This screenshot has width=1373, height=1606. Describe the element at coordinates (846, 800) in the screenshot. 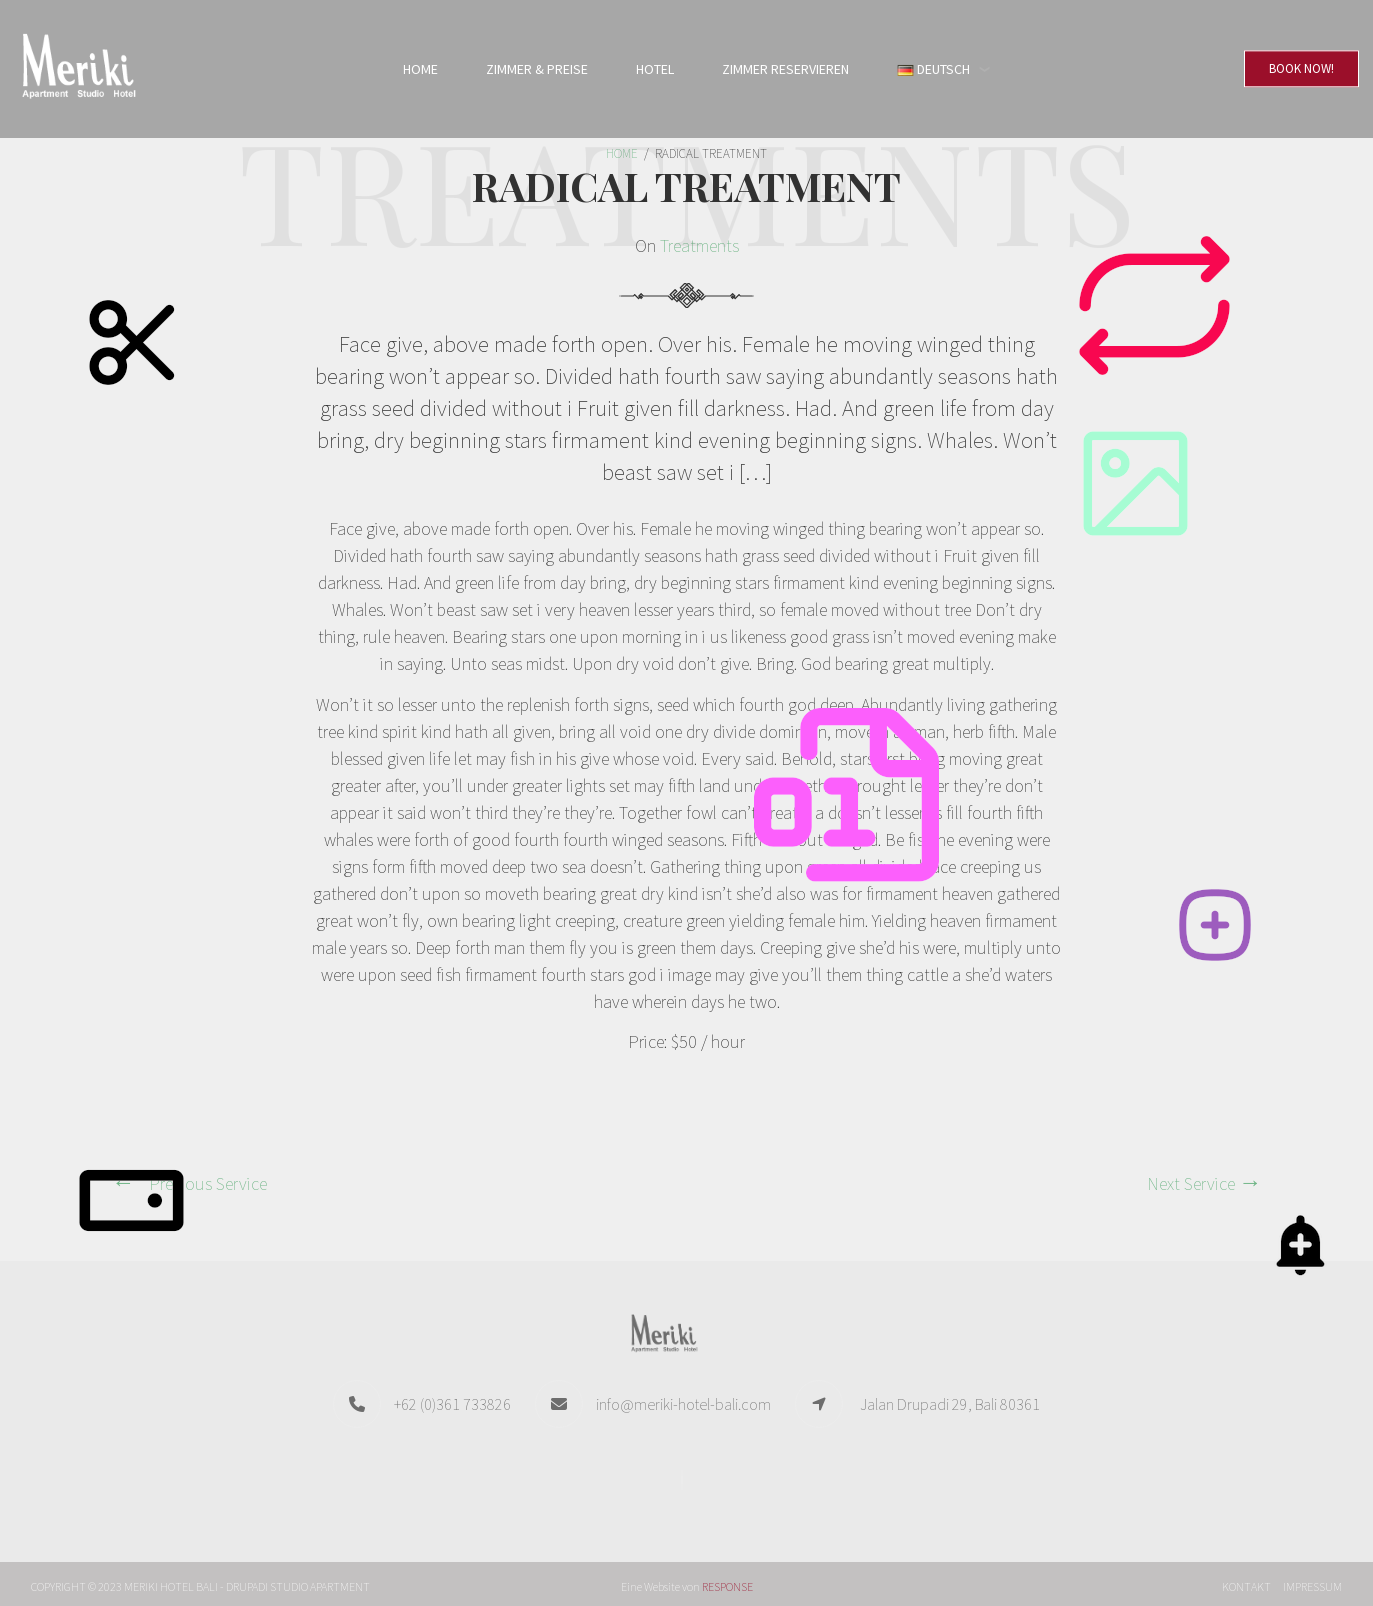

I see `view or open a binary file` at that location.